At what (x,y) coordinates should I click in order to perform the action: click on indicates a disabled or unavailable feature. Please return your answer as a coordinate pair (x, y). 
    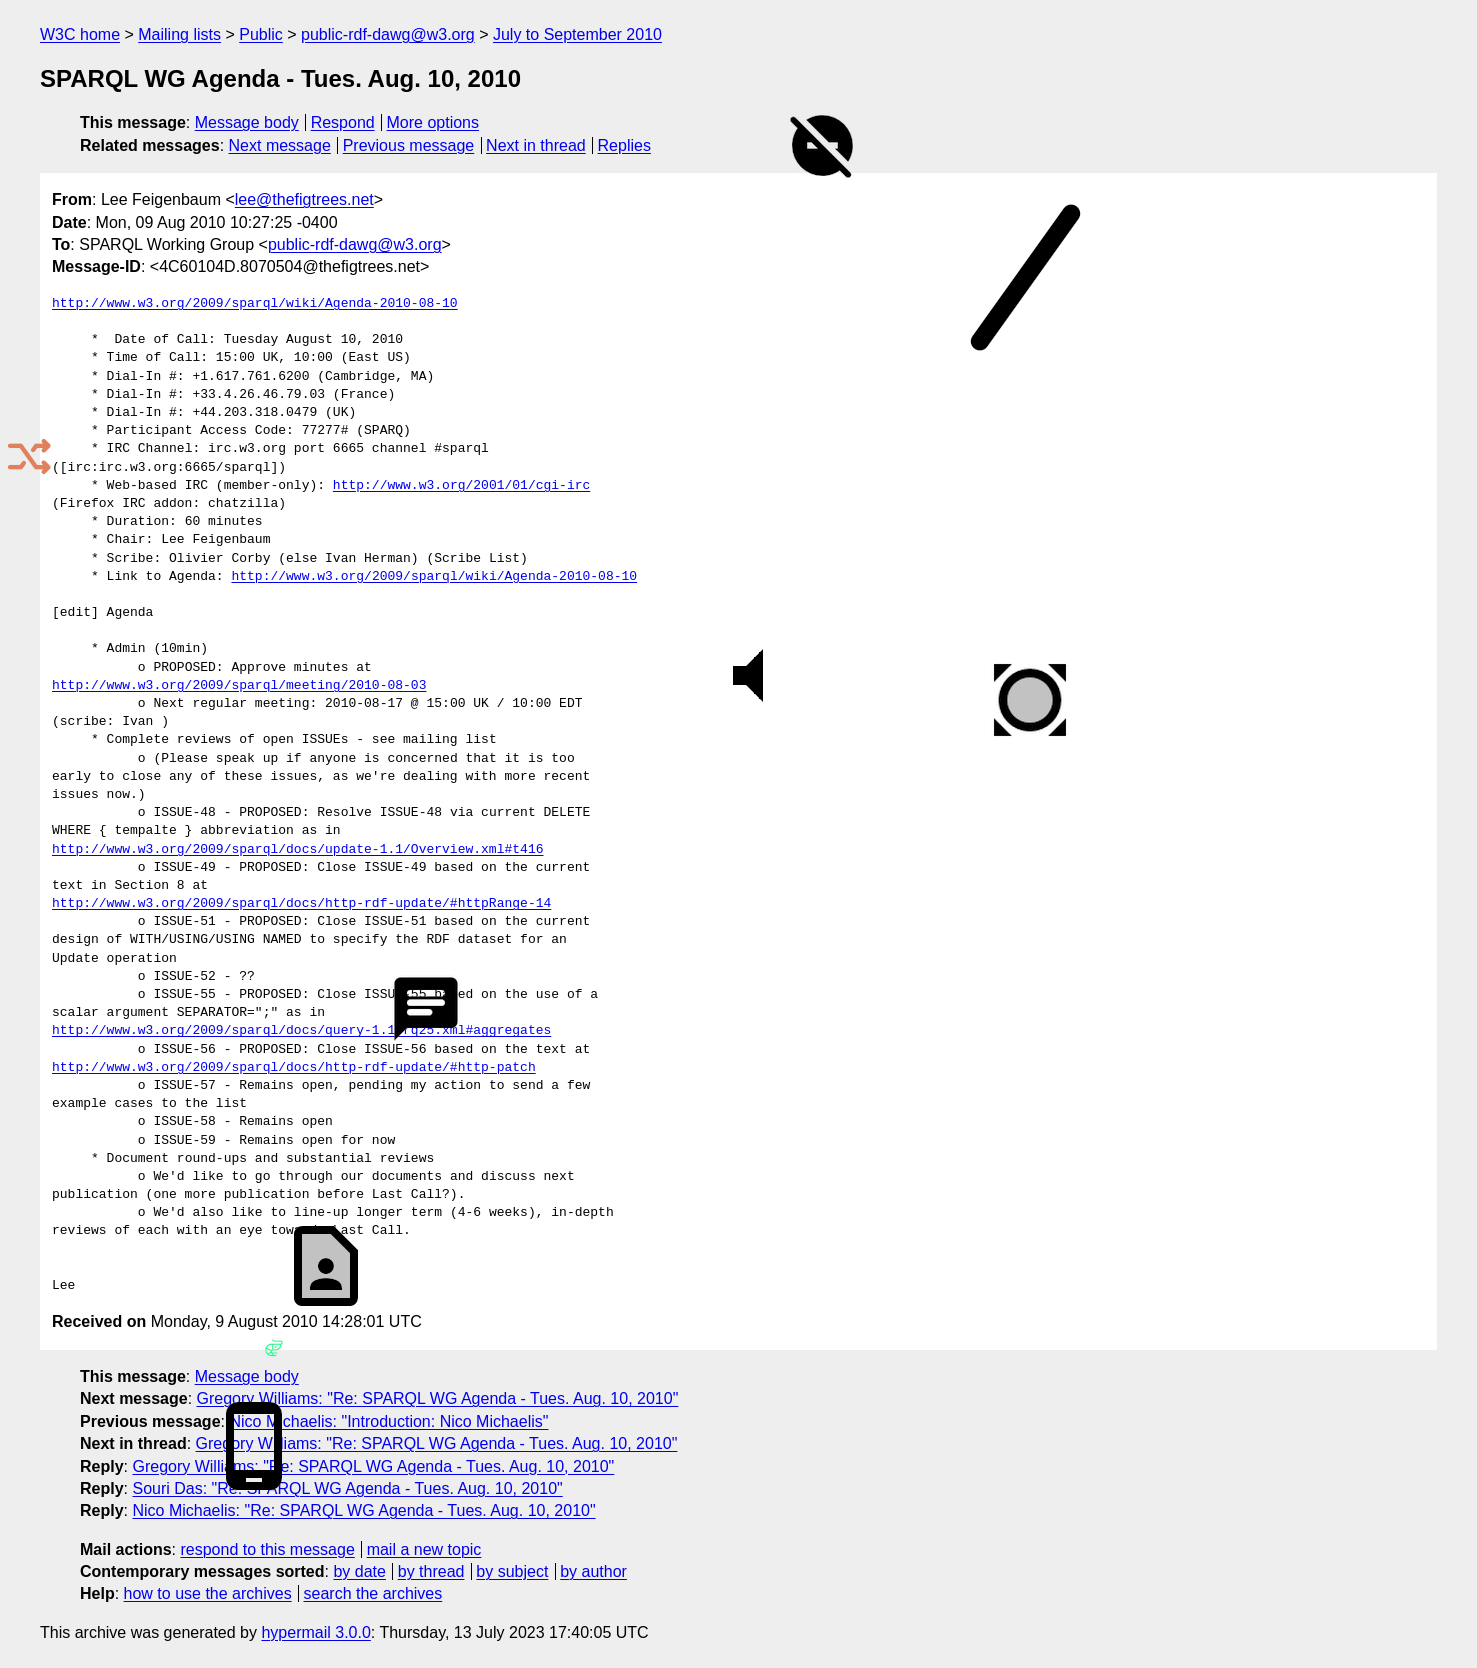
    Looking at the image, I should click on (1025, 277).